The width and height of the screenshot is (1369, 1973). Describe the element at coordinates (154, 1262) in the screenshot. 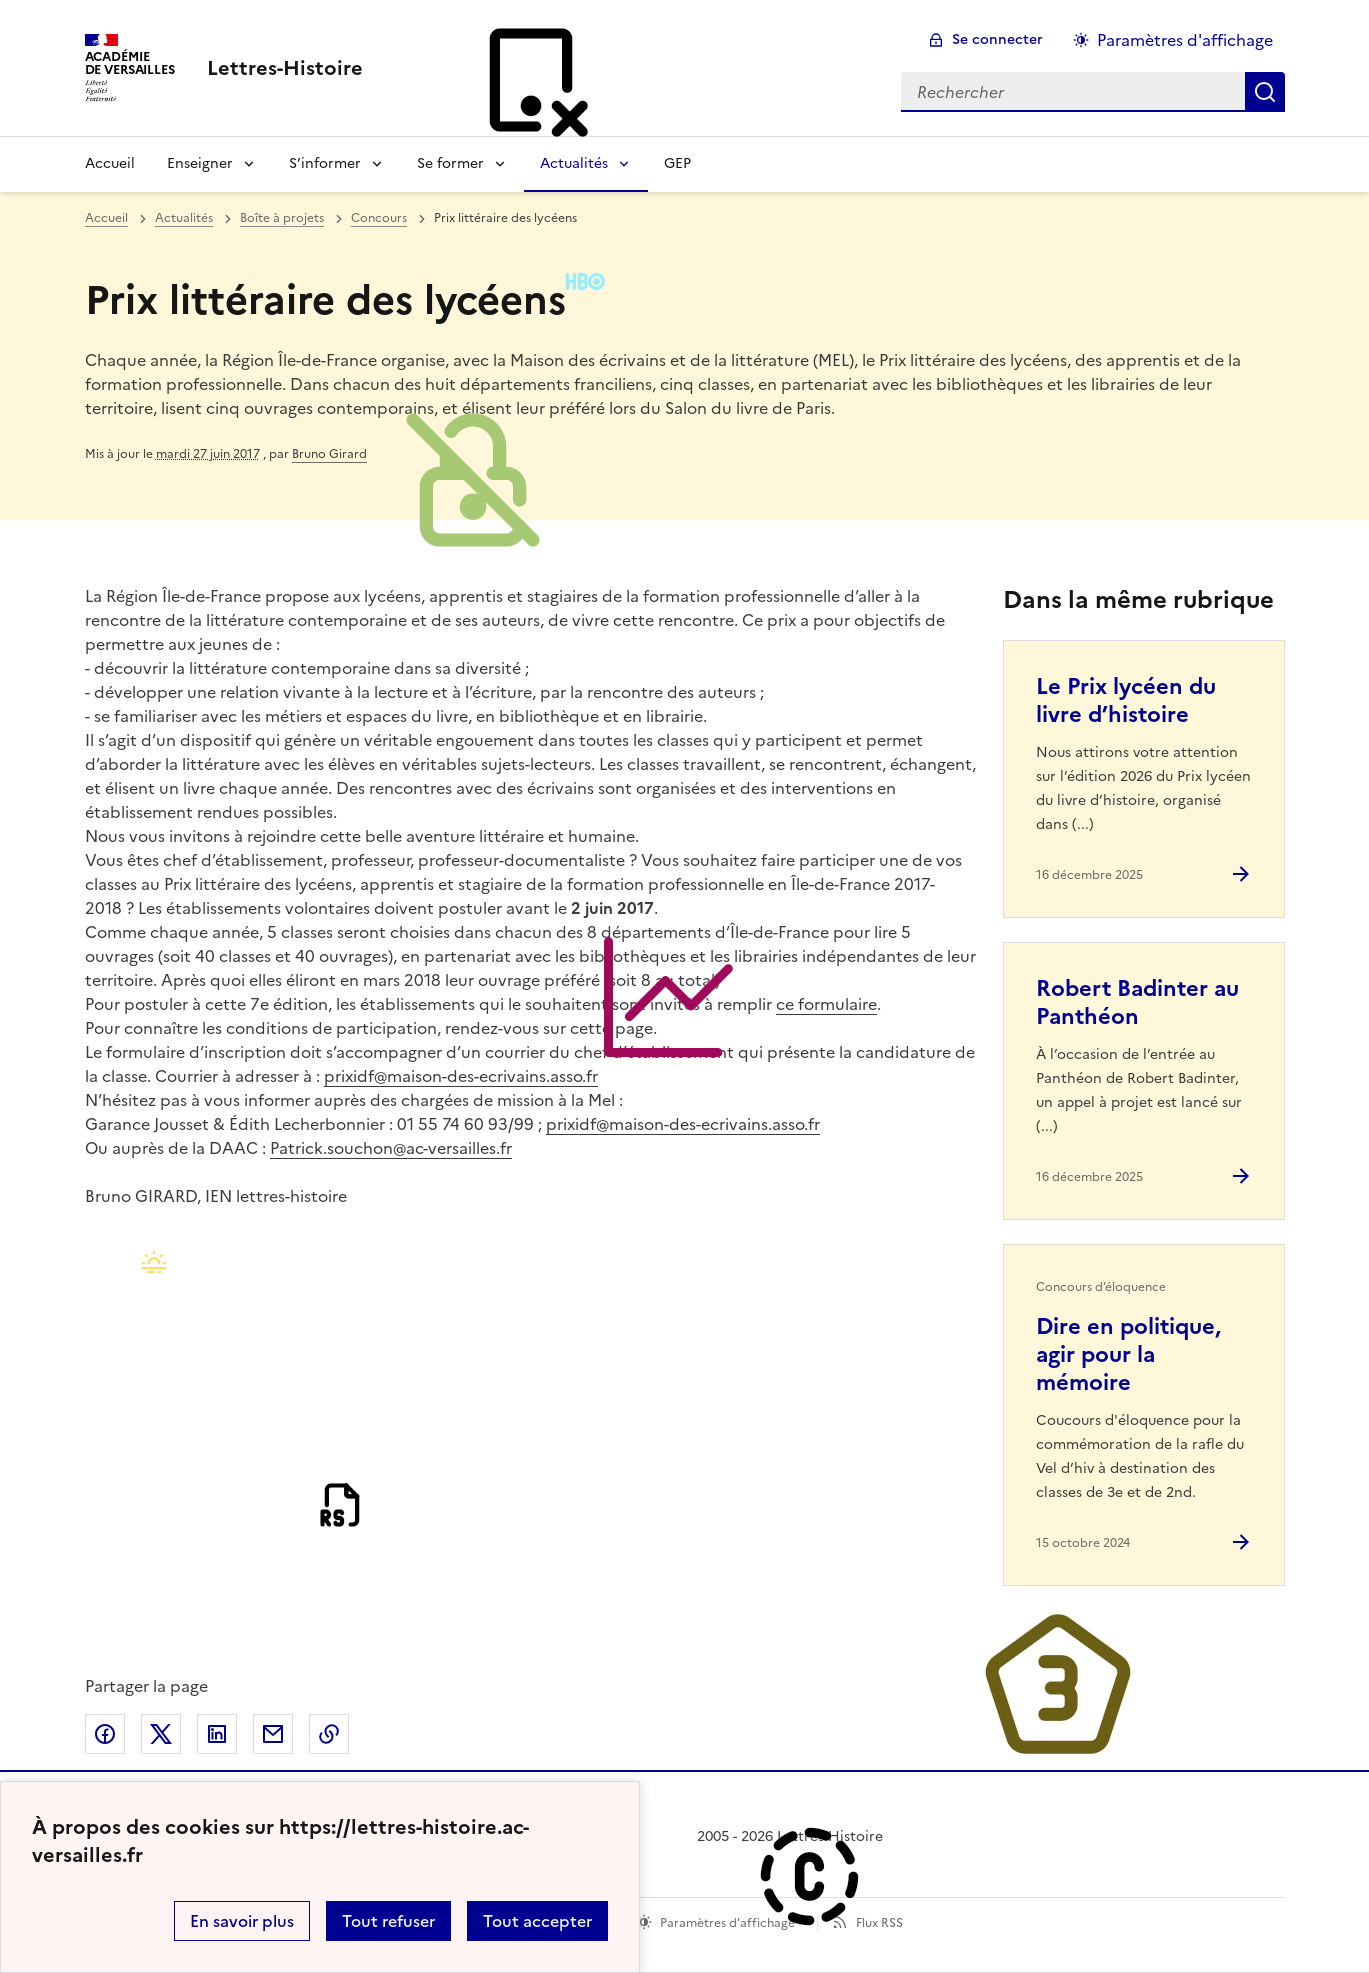

I see `view sunset time or golden hour info` at that location.